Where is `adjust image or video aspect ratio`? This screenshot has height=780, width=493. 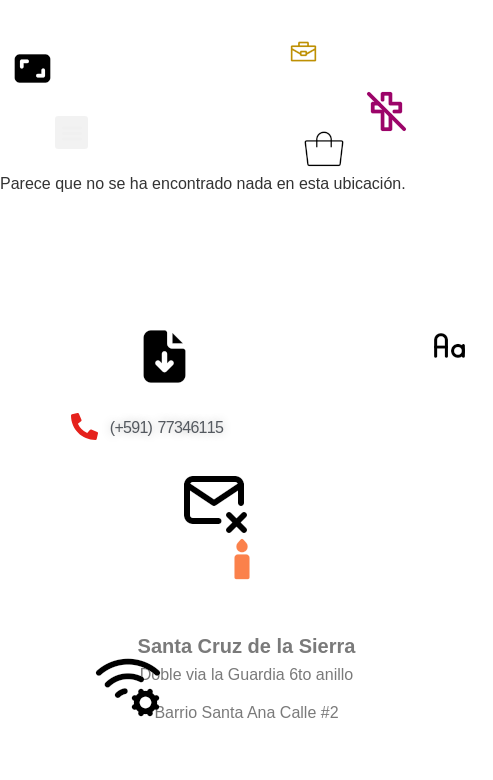
adjust image or video aspect ratio is located at coordinates (32, 68).